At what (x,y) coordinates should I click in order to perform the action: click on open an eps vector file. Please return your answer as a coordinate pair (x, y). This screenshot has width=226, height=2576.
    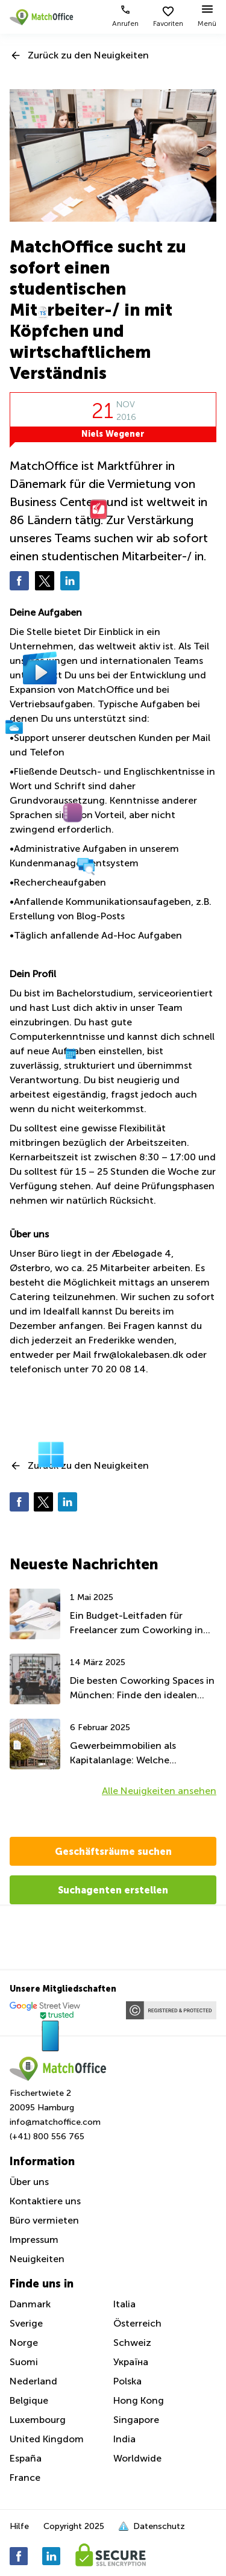
    Looking at the image, I should click on (98, 509).